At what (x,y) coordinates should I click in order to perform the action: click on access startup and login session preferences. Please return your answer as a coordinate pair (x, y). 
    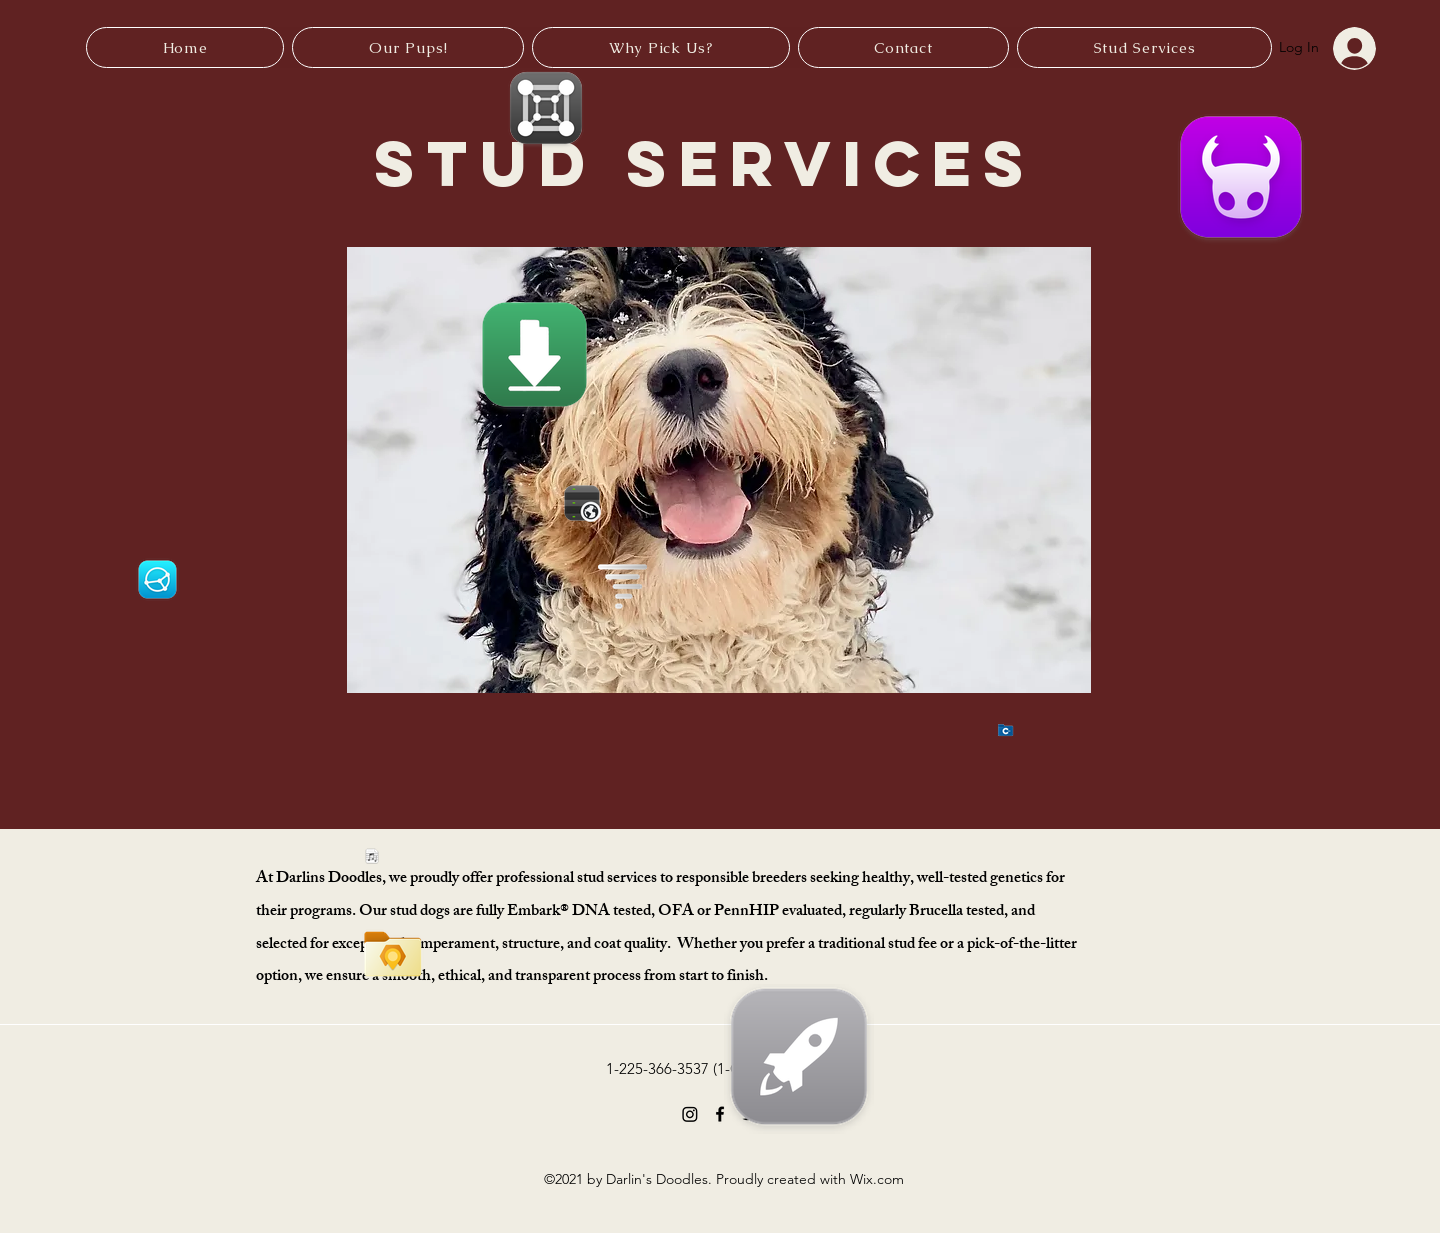
    Looking at the image, I should click on (799, 1059).